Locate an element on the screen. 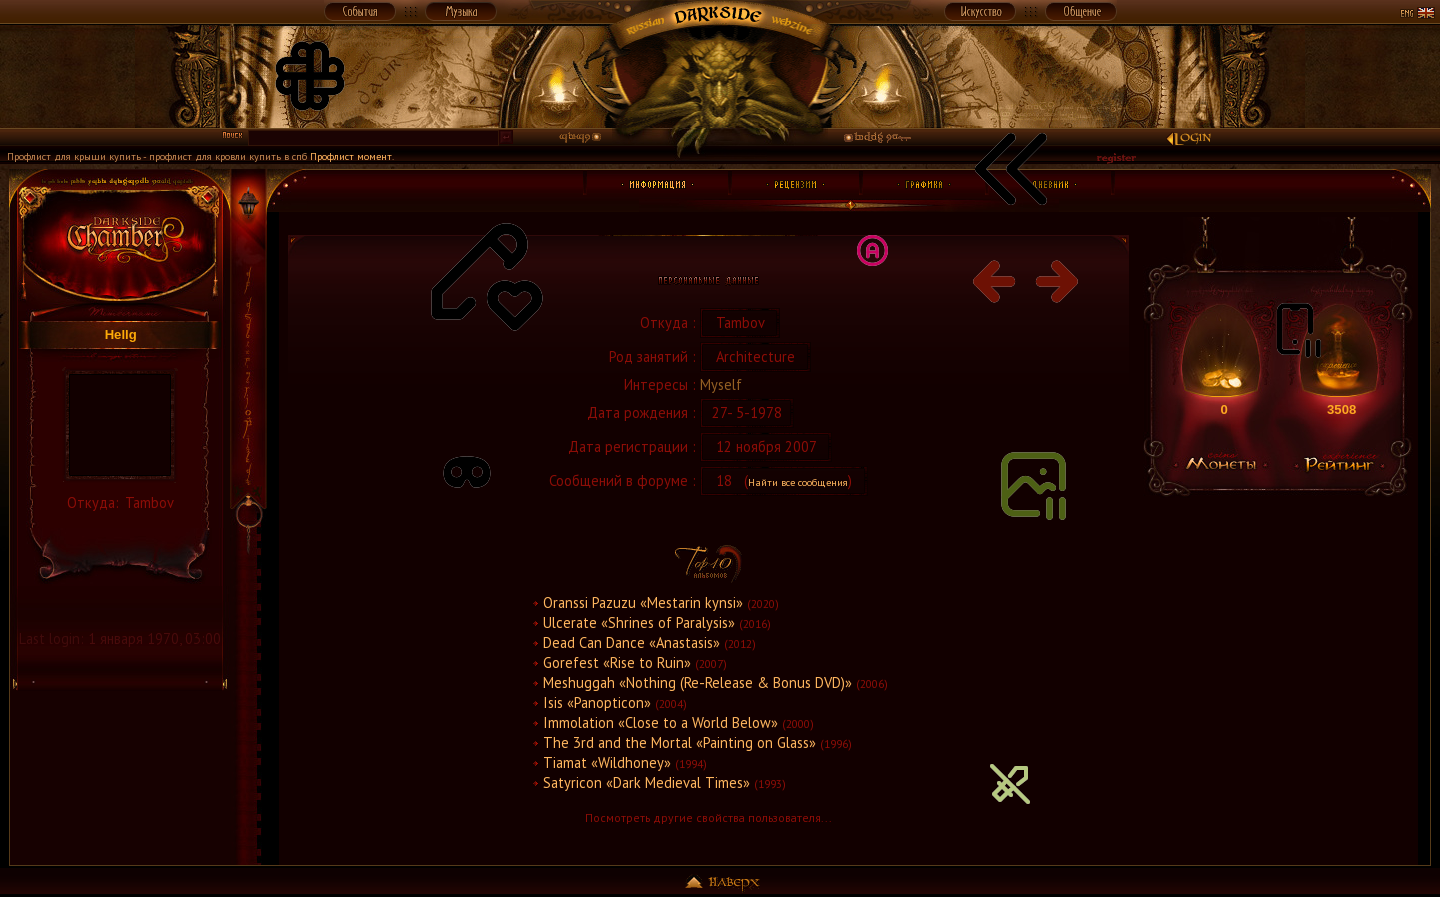  enable incognito or private browsing mode is located at coordinates (467, 472).